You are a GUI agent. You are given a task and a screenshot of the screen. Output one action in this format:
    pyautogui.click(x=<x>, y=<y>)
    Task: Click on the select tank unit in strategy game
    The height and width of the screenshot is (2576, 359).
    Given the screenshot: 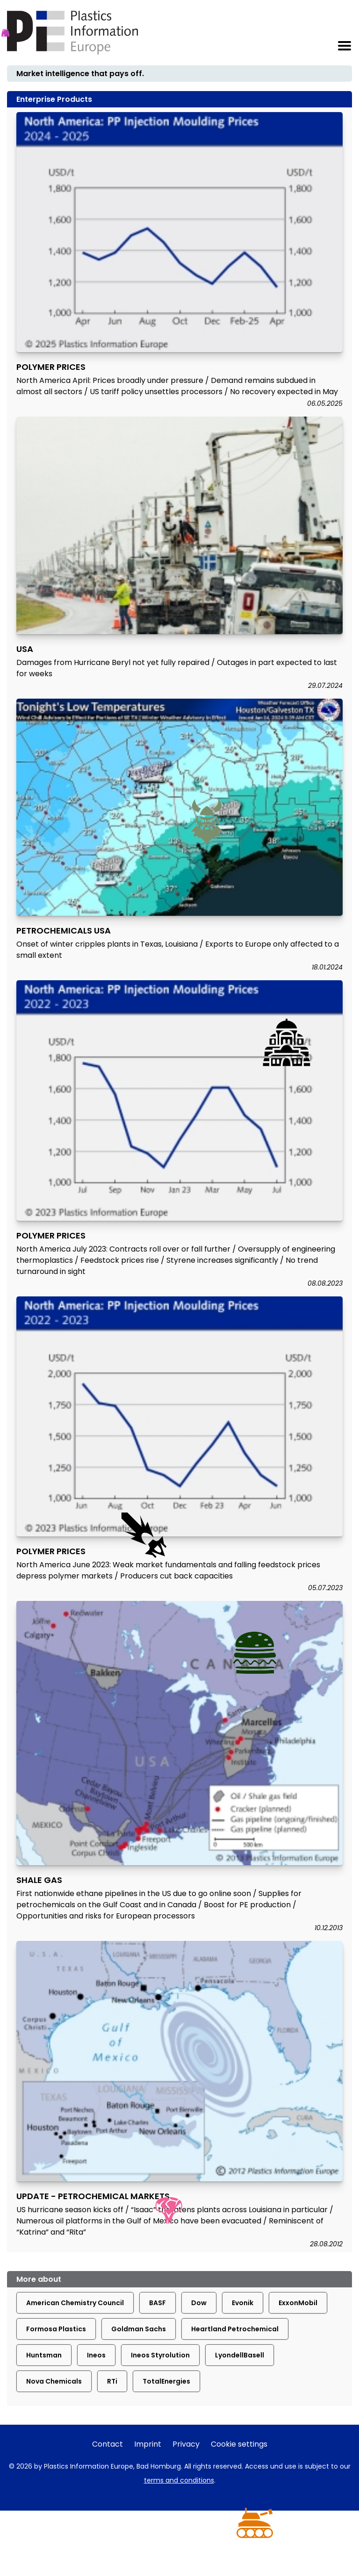 What is the action you would take?
    pyautogui.click(x=255, y=2524)
    